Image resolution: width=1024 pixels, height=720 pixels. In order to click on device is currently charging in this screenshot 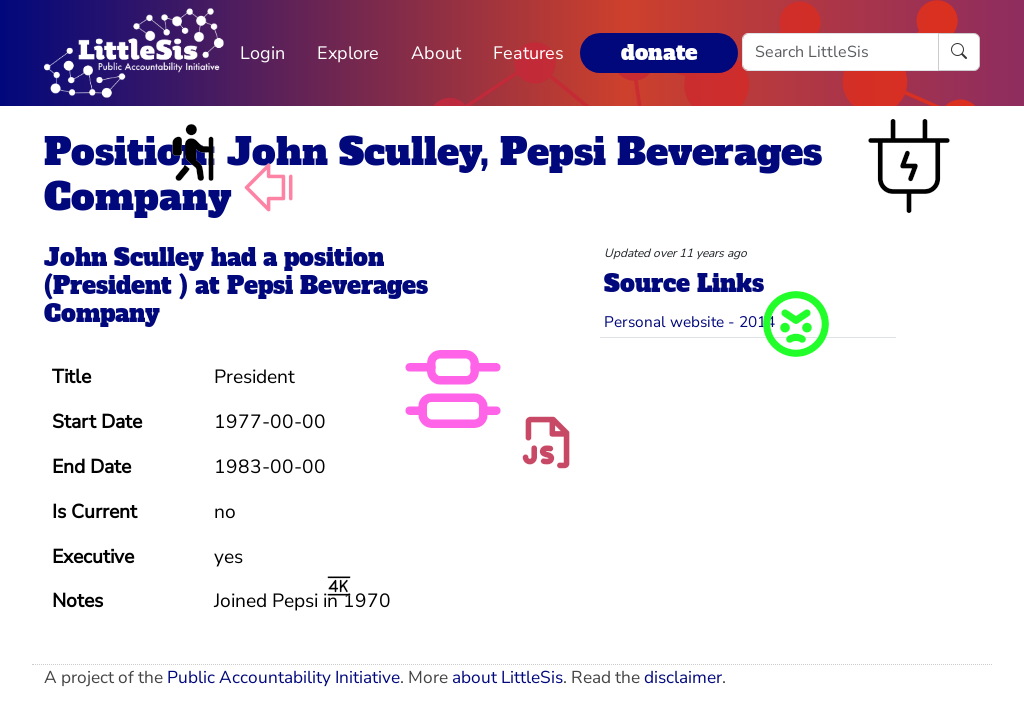, I will do `click(909, 166)`.